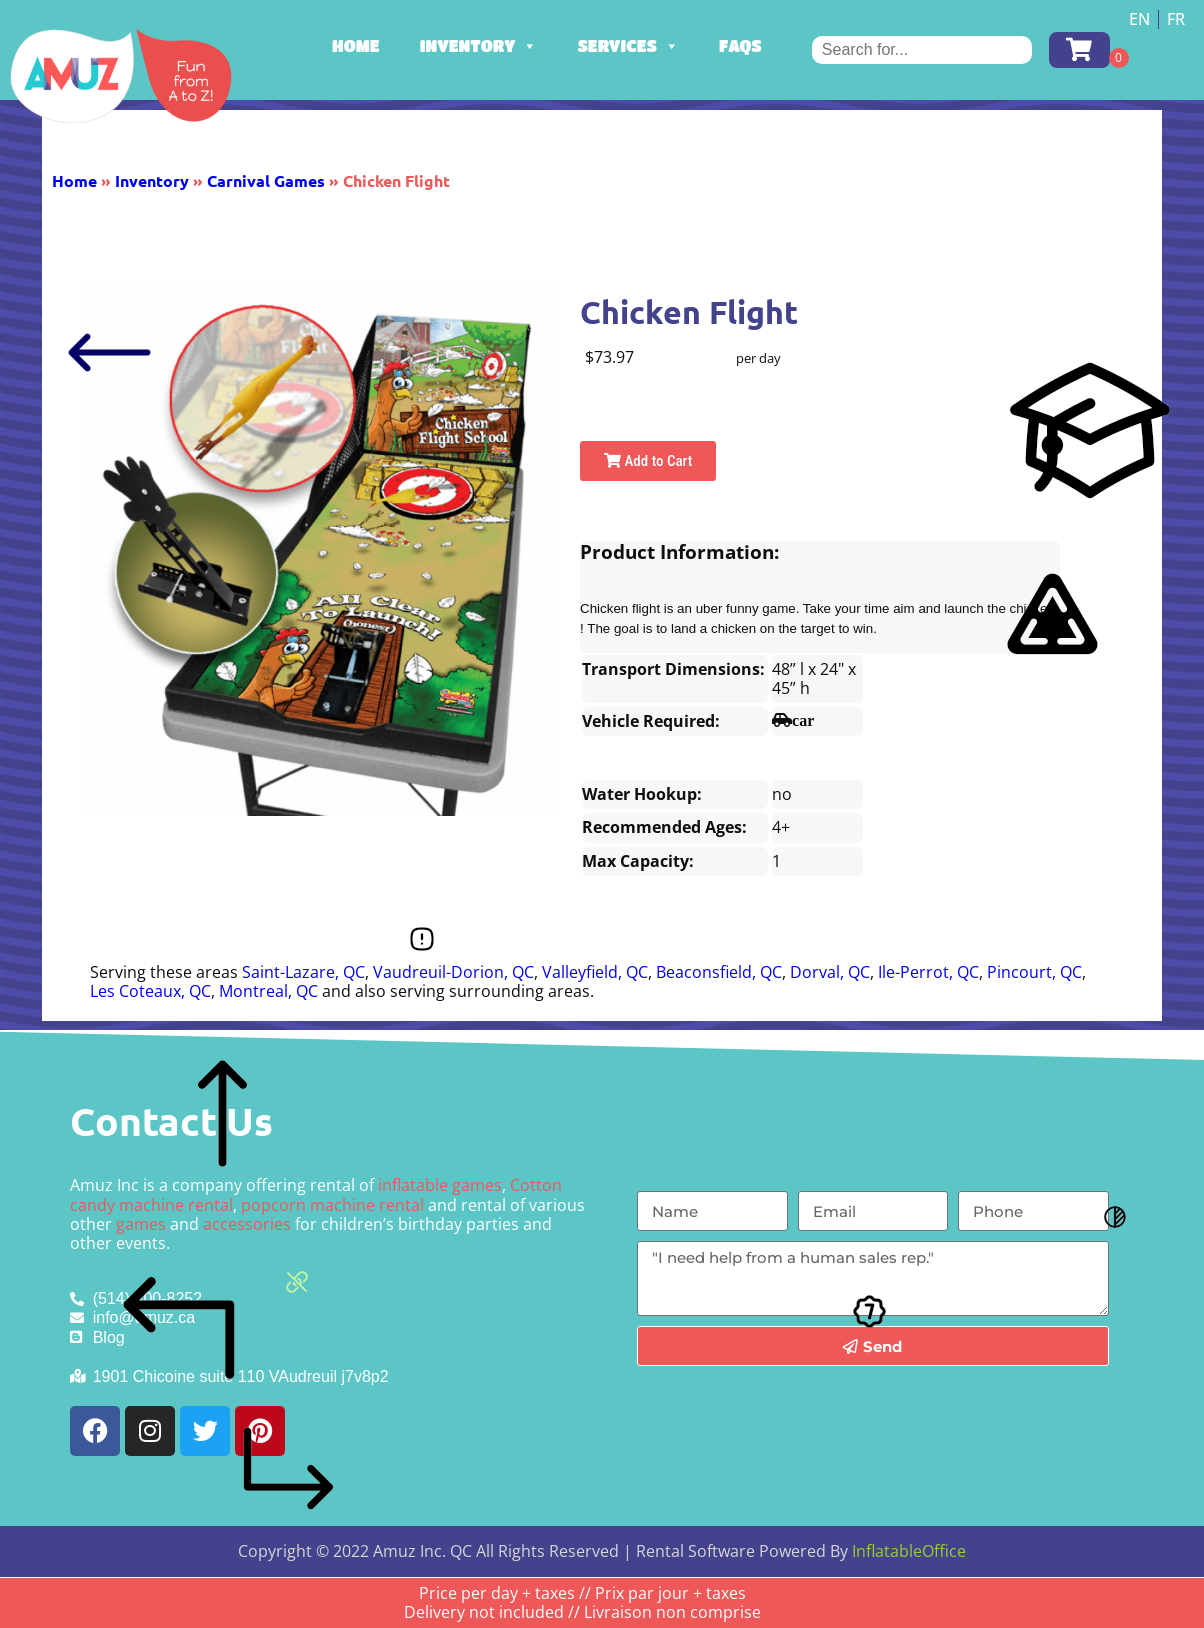 This screenshot has width=1204, height=1628. What do you see at coordinates (109, 352) in the screenshot?
I see `go back to the previous page` at bounding box center [109, 352].